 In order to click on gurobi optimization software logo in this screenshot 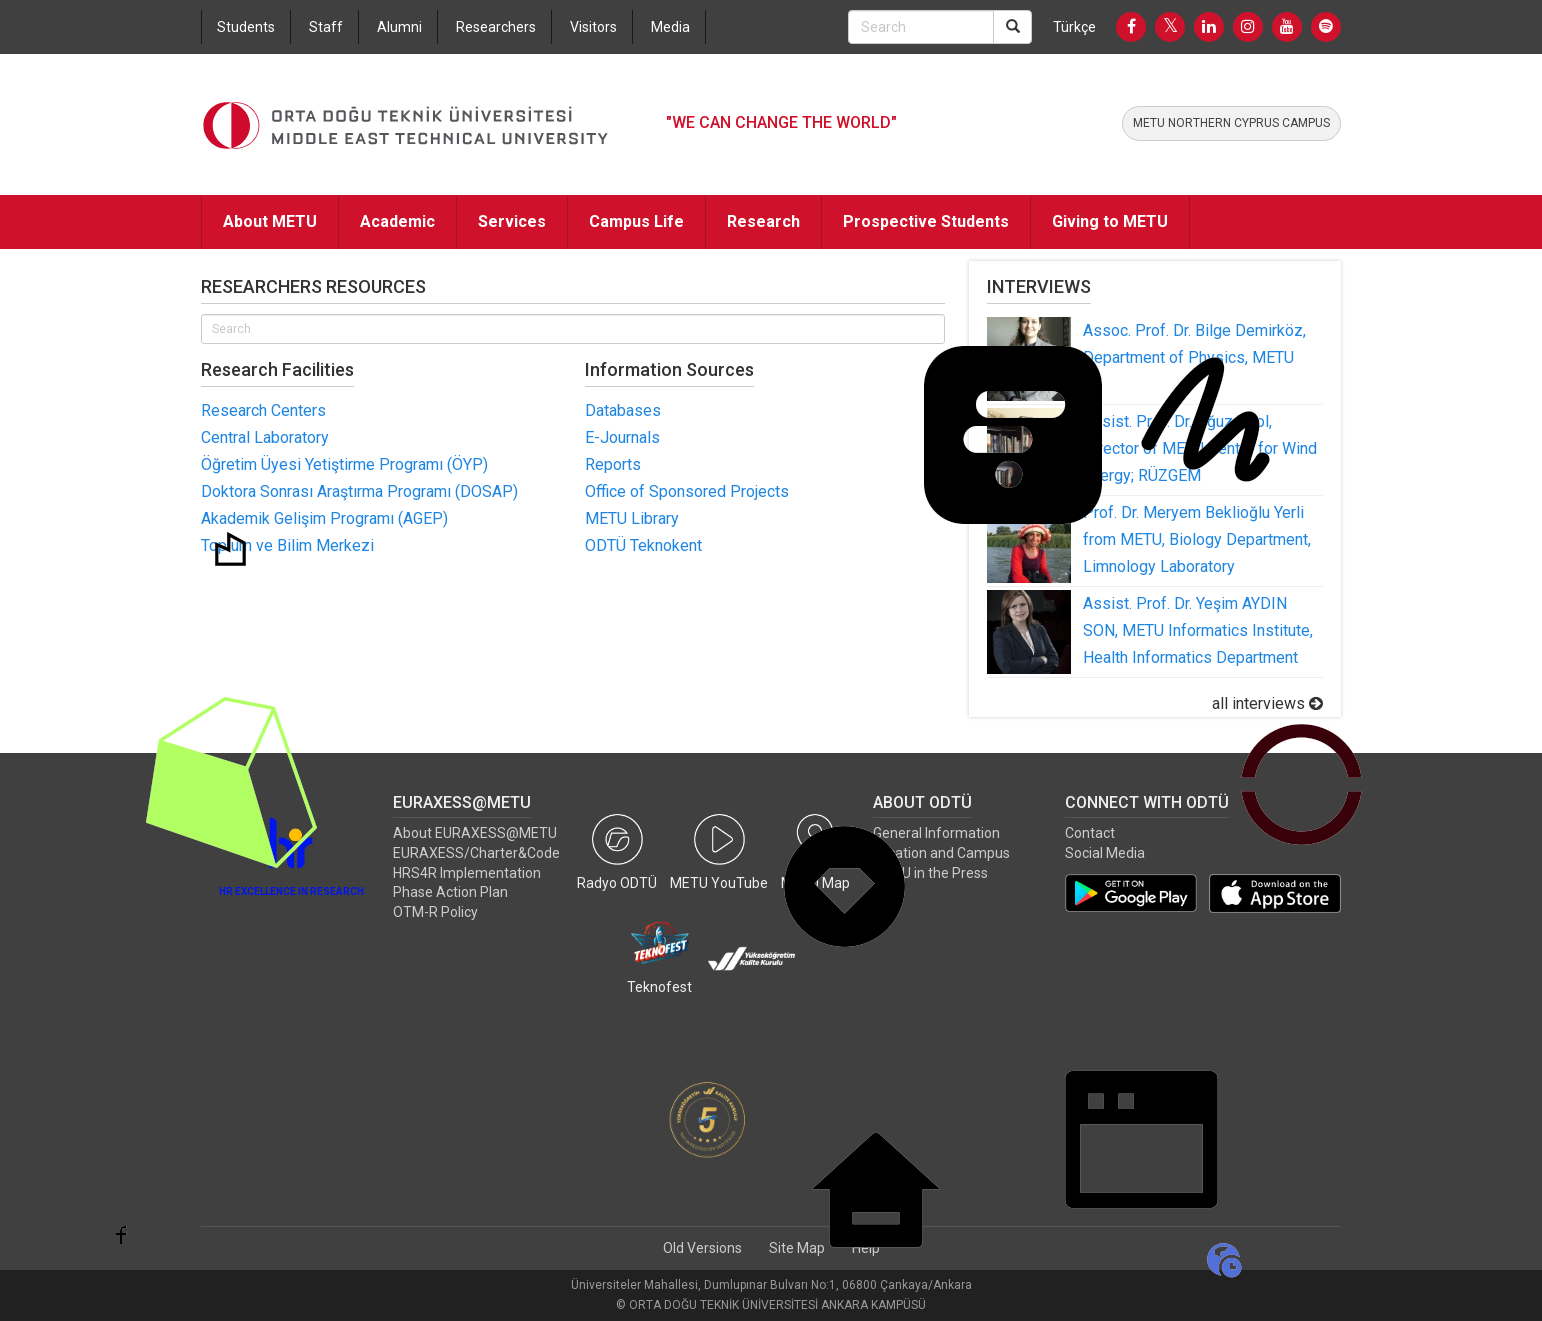, I will do `click(231, 782)`.